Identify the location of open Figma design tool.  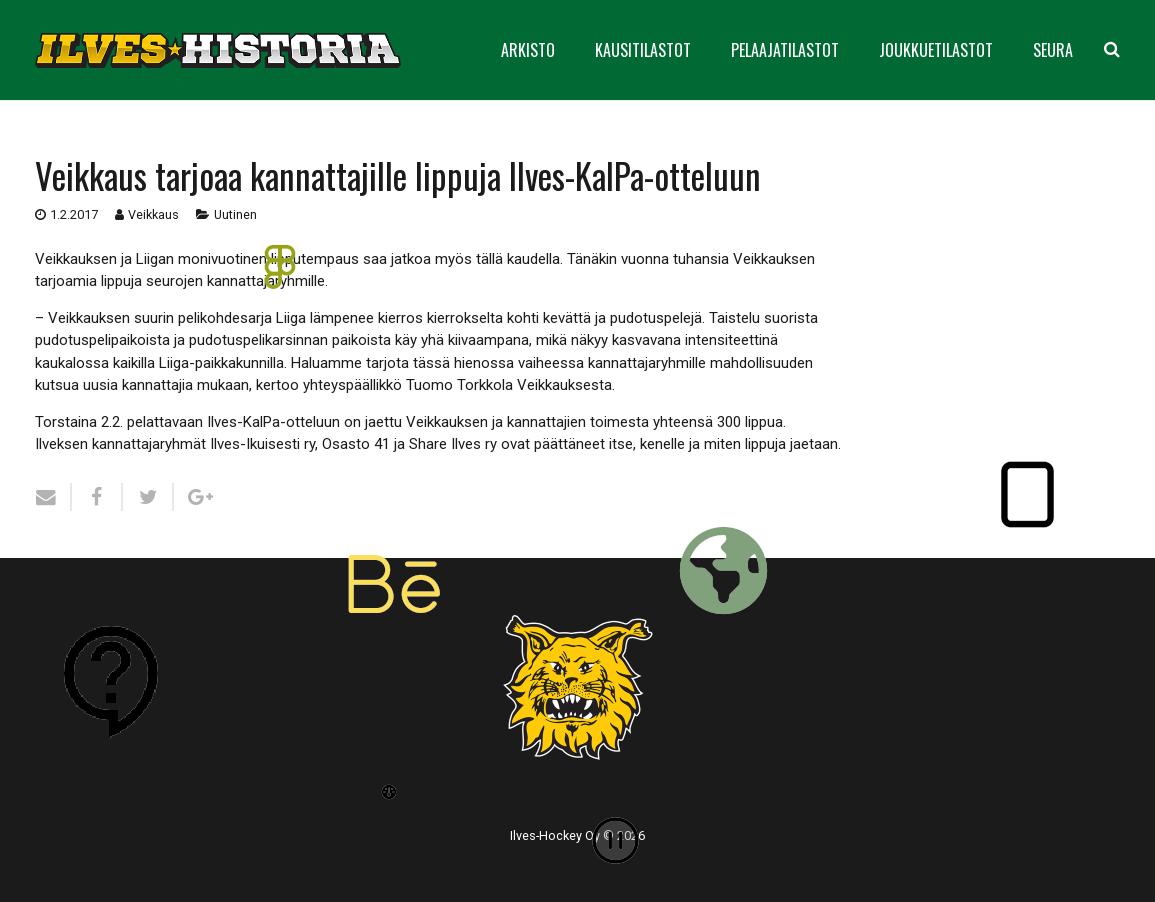
(280, 266).